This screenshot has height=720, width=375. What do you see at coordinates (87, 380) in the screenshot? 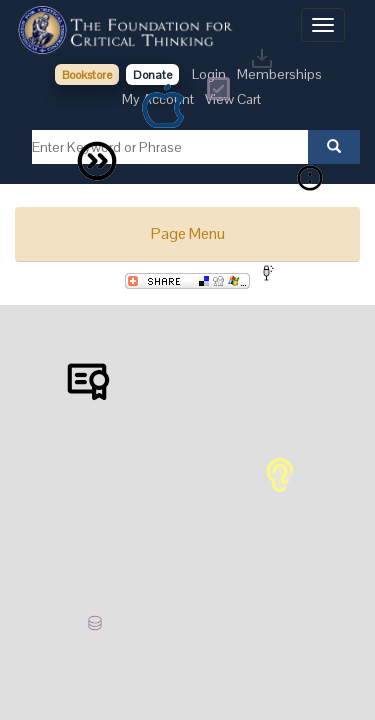
I see `view your certificates or credentials` at bounding box center [87, 380].